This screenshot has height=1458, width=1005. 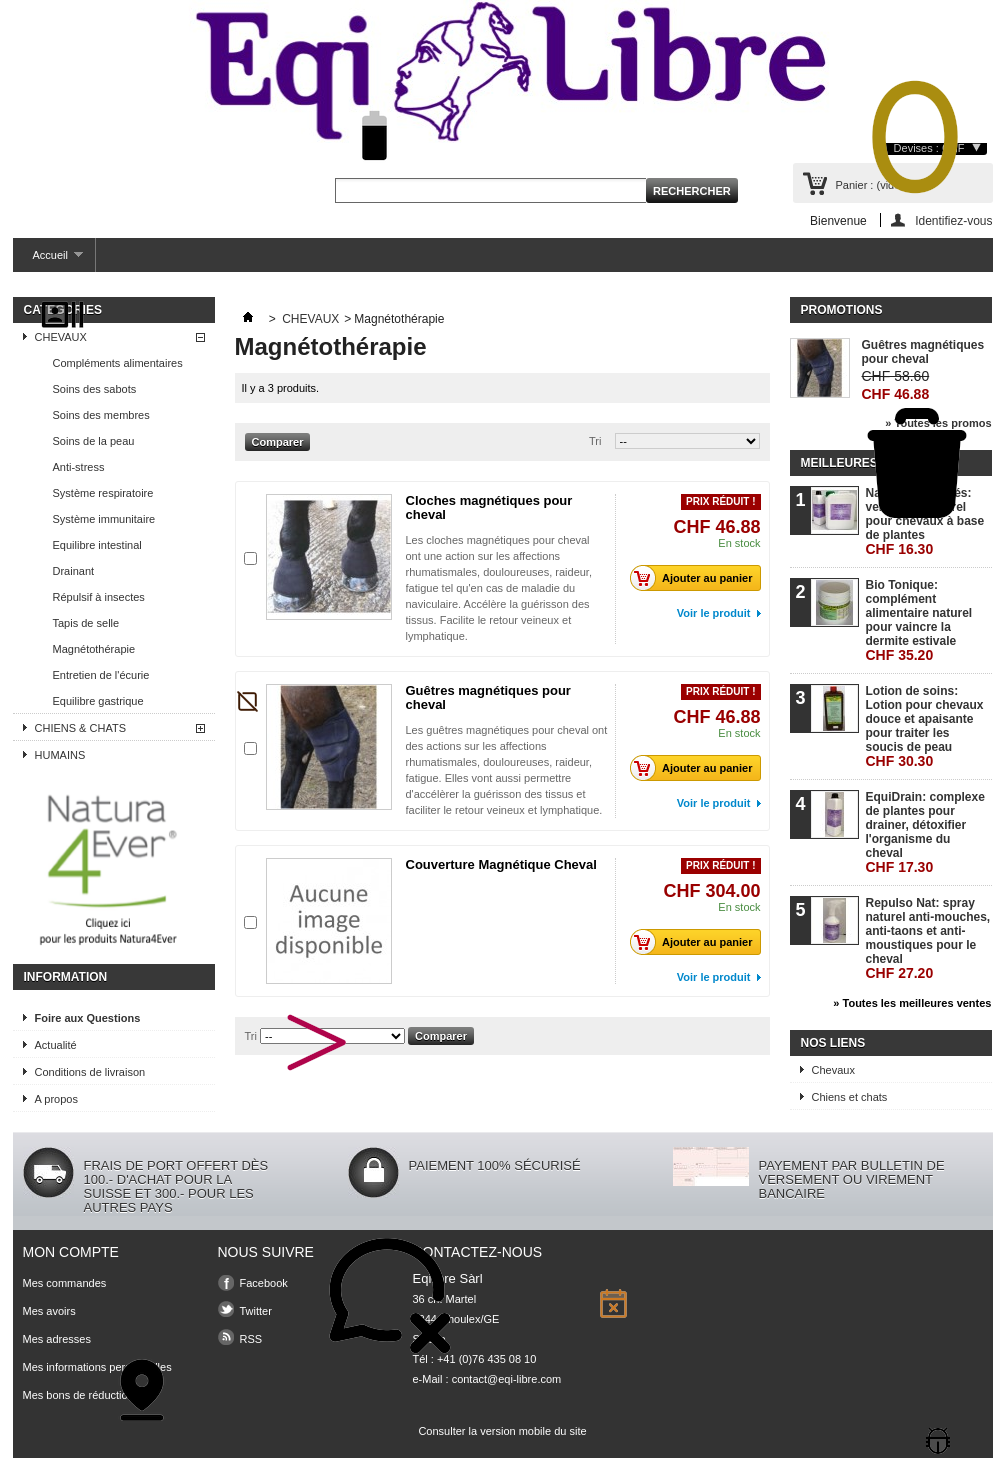 What do you see at coordinates (62, 314) in the screenshot?
I see `view recently contacted people` at bounding box center [62, 314].